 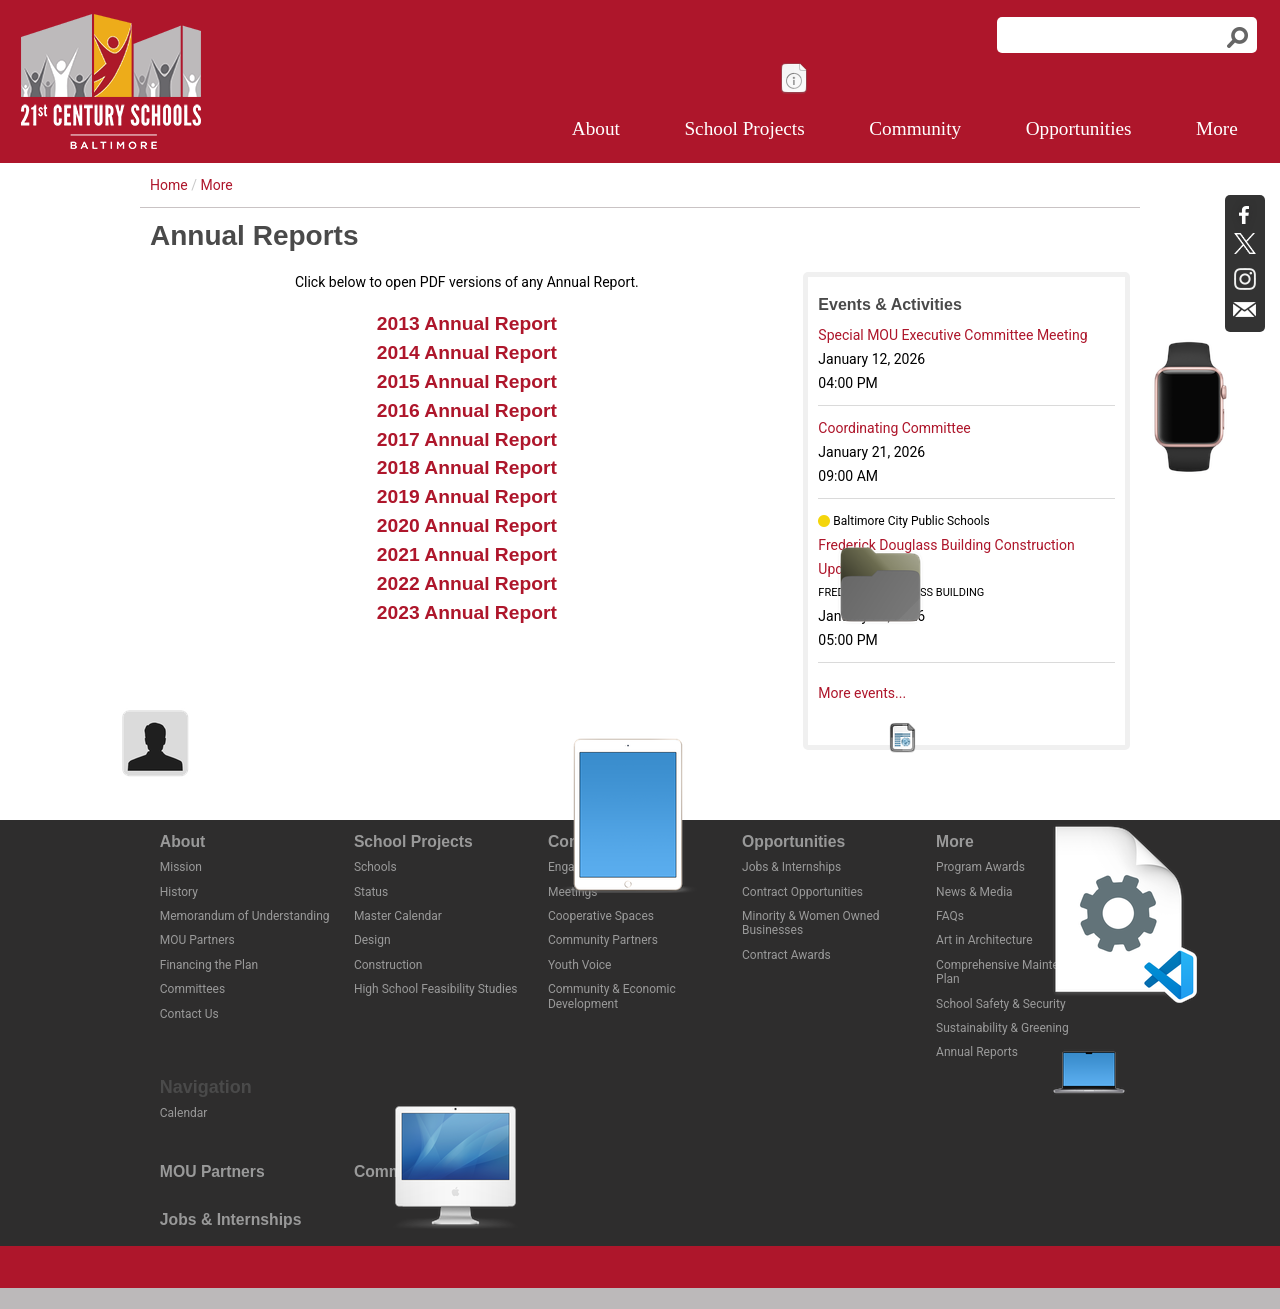 What do you see at coordinates (455, 1159) in the screenshot?
I see `represents an iMac desktop computer` at bounding box center [455, 1159].